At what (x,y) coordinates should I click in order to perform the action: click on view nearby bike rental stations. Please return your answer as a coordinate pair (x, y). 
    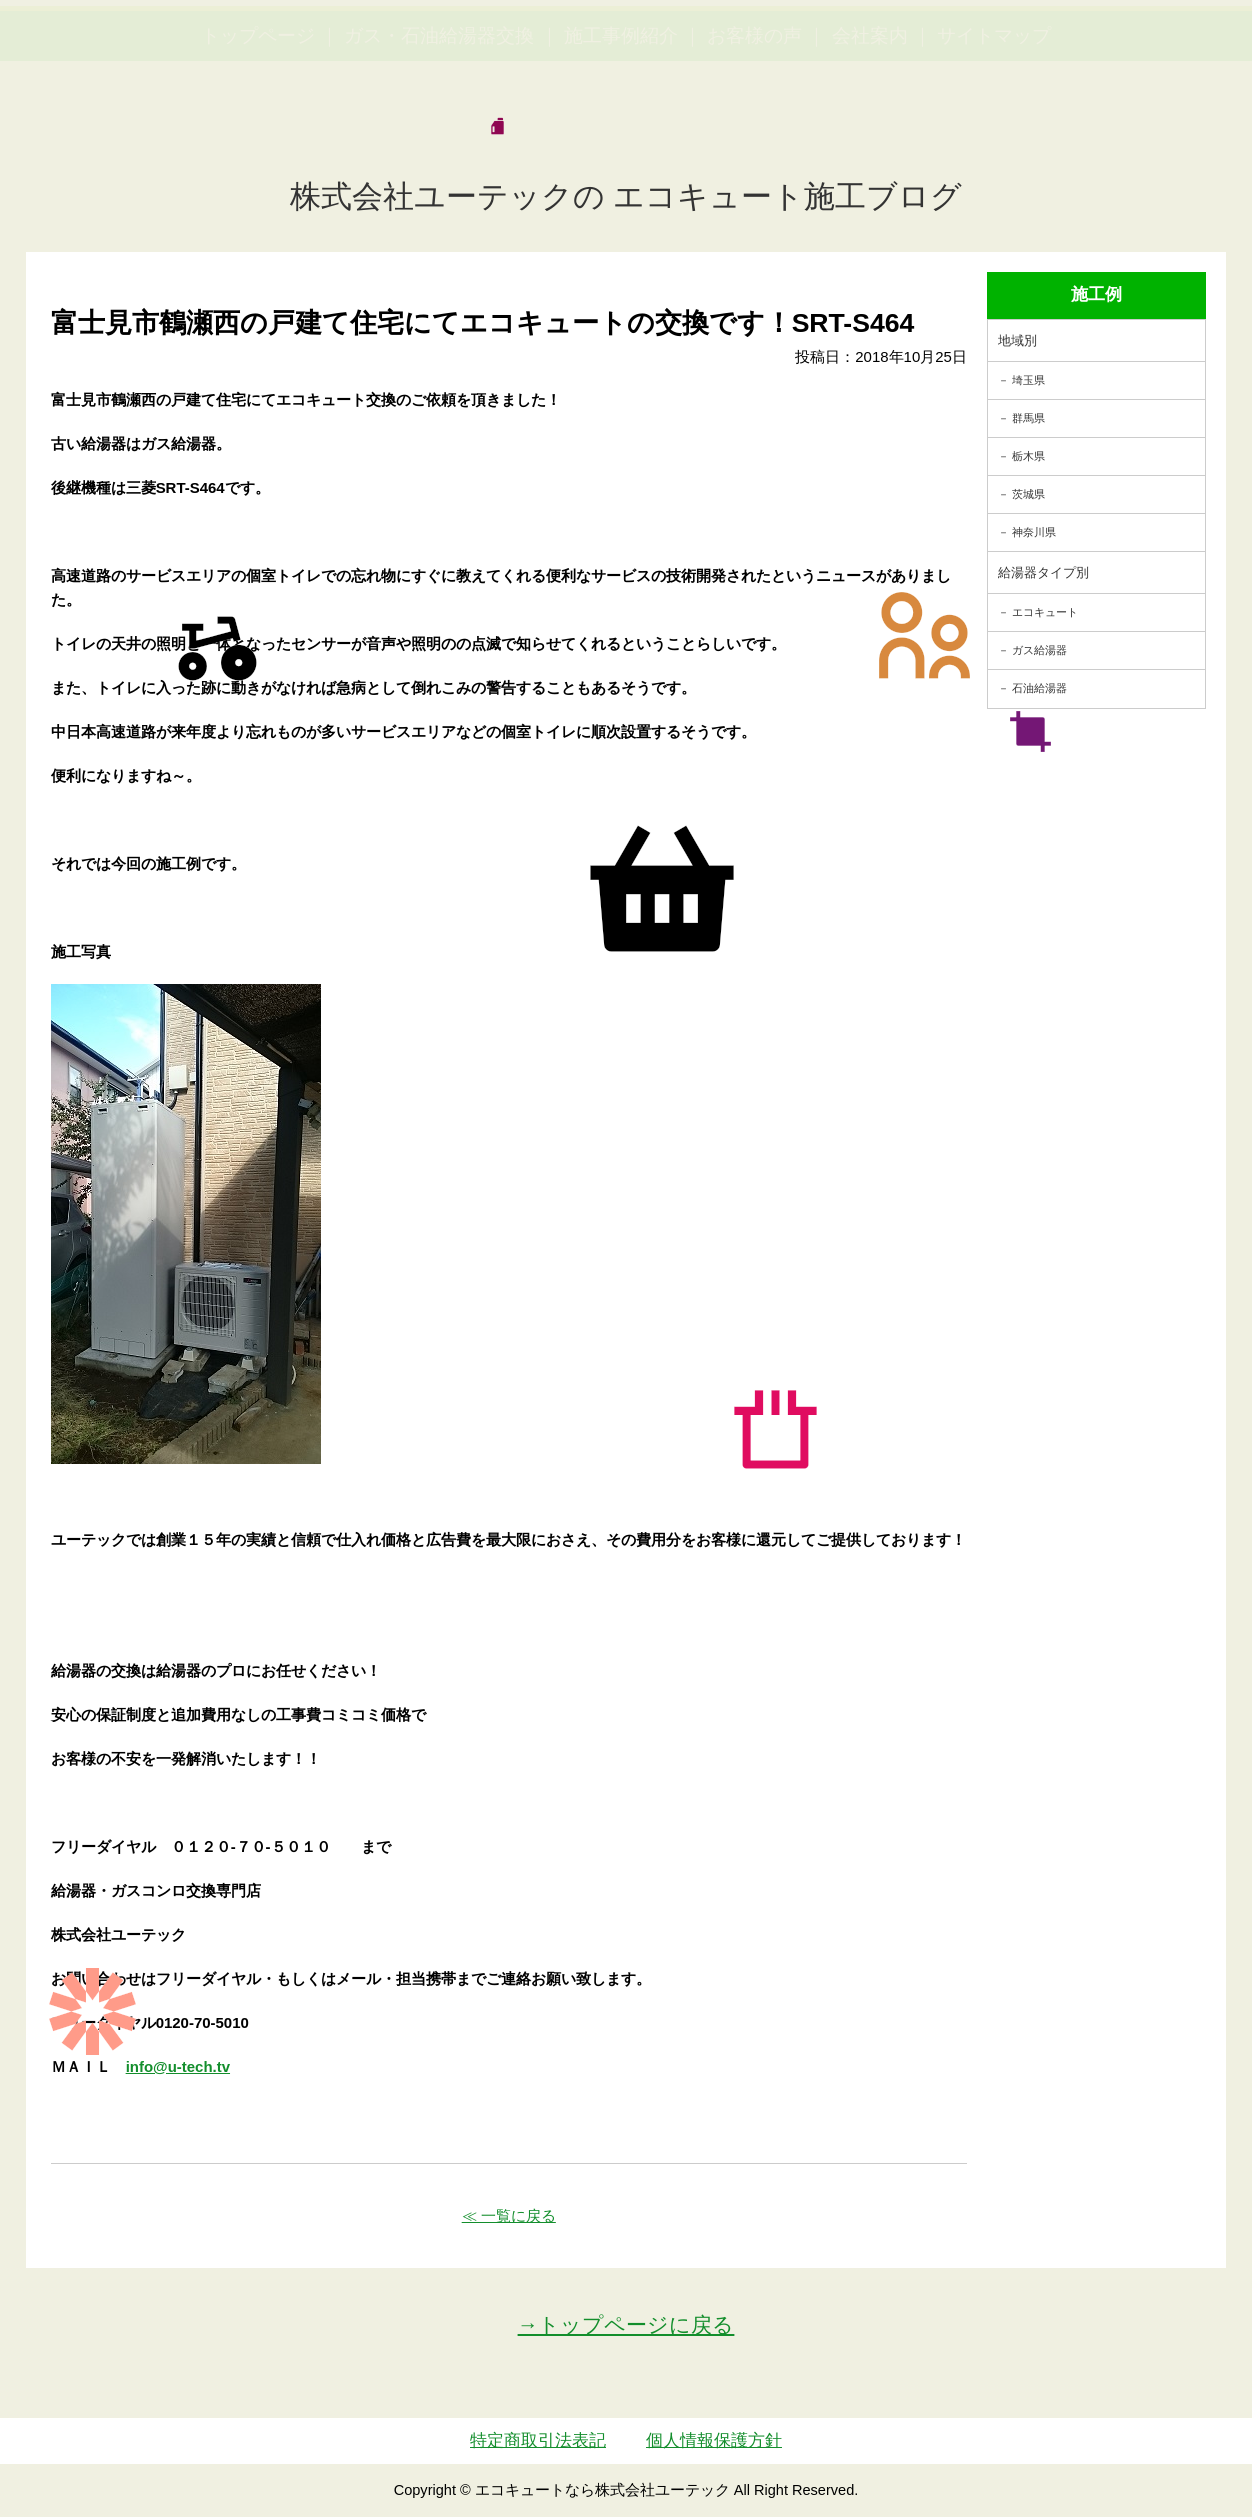
    Looking at the image, I should click on (217, 648).